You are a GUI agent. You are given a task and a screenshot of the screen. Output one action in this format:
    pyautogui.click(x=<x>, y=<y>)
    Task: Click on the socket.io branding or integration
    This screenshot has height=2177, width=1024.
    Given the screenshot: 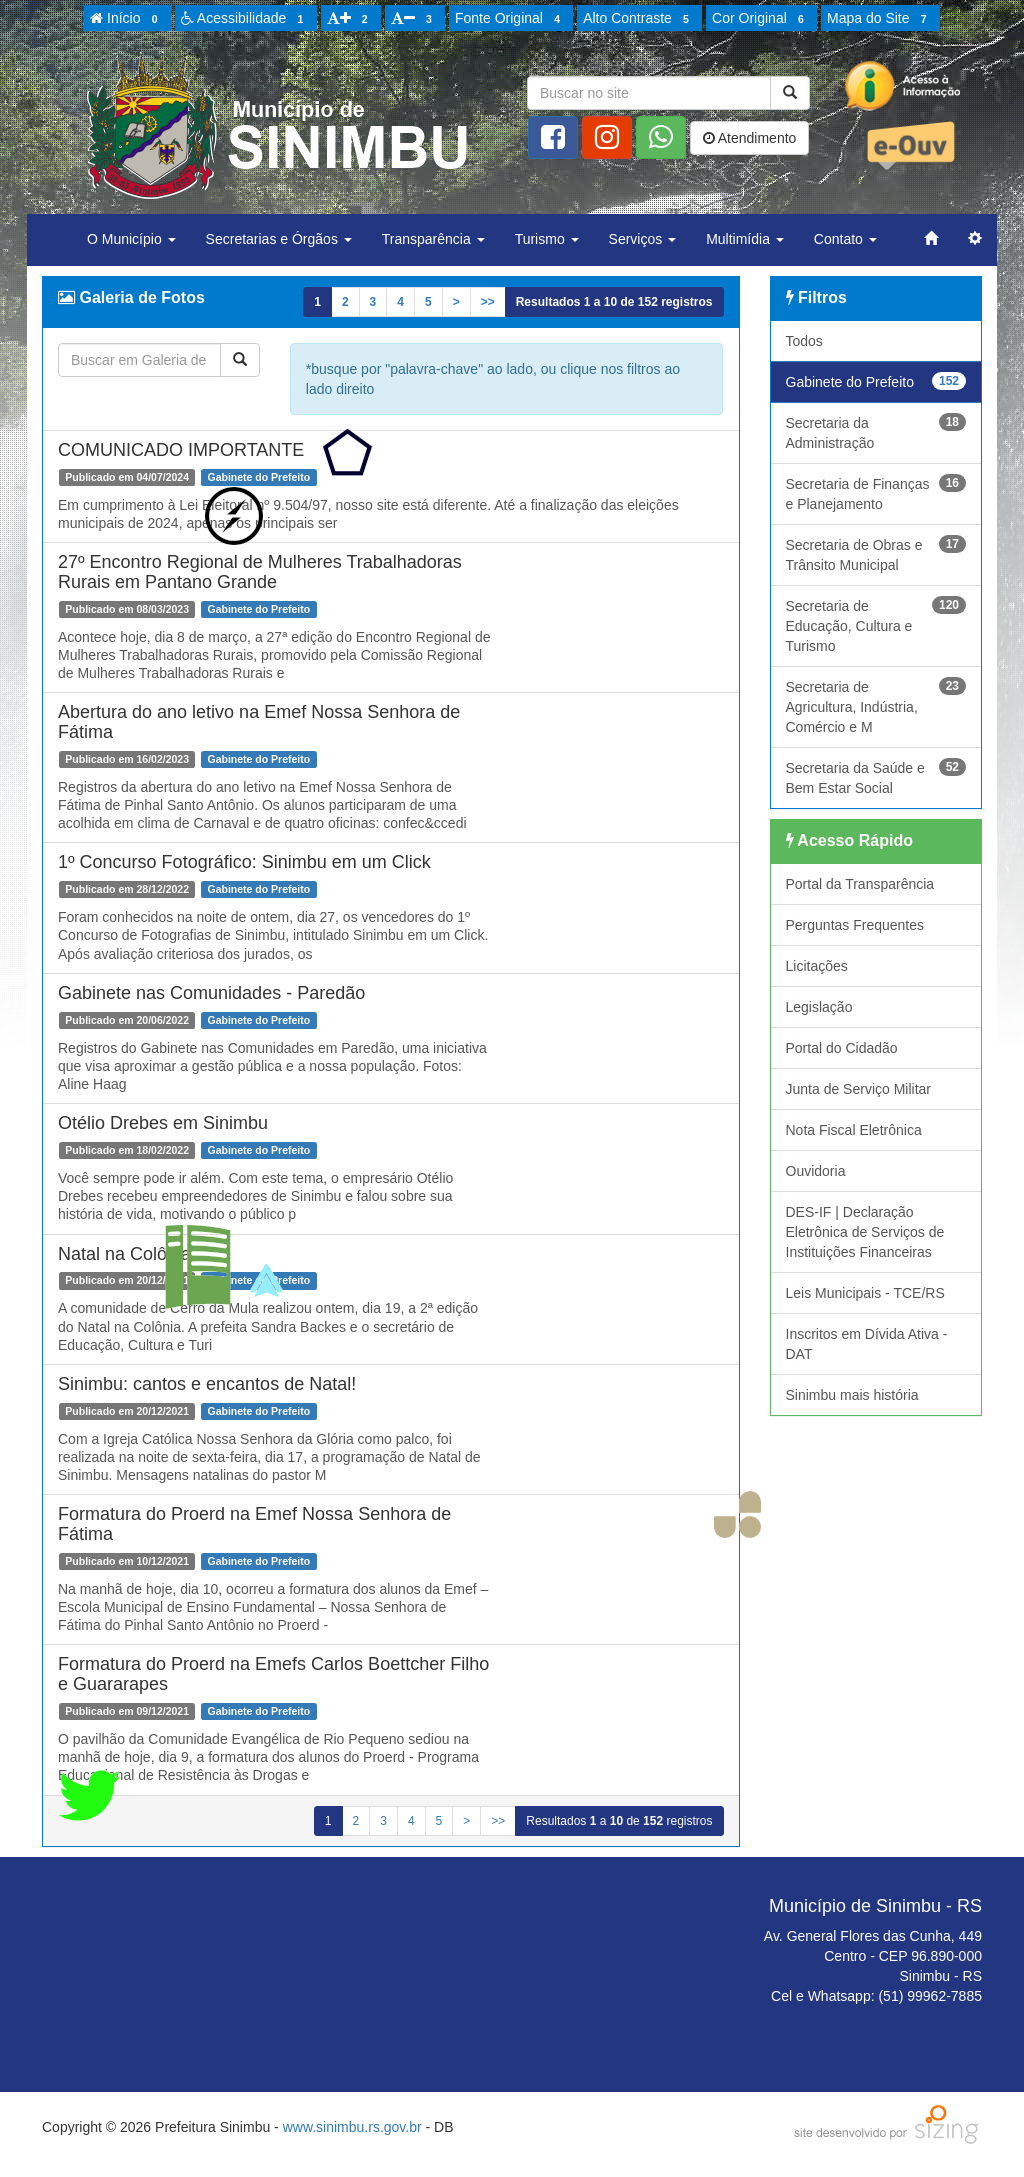 What is the action you would take?
    pyautogui.click(x=234, y=516)
    